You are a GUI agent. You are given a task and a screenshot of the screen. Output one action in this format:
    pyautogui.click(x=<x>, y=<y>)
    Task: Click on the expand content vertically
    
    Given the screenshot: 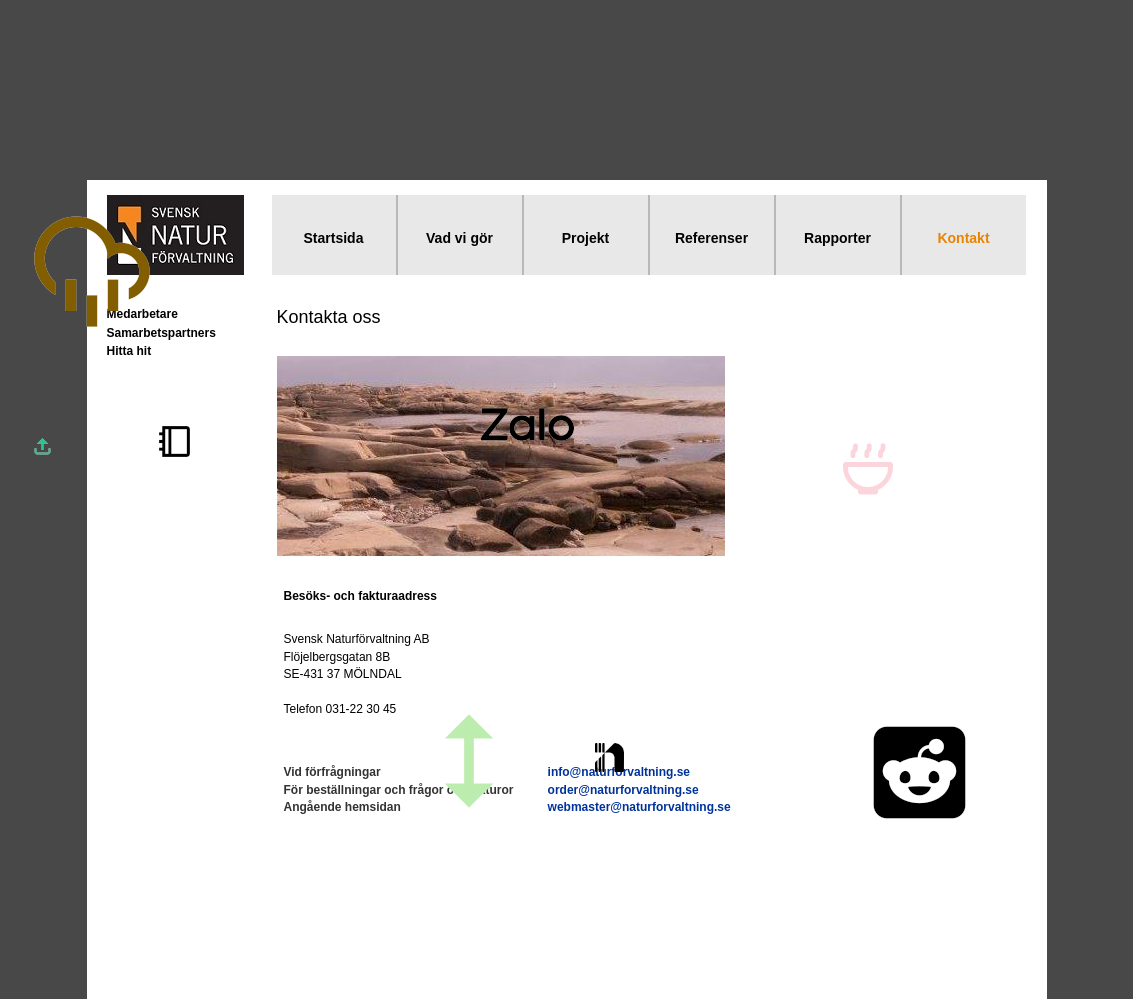 What is the action you would take?
    pyautogui.click(x=469, y=761)
    